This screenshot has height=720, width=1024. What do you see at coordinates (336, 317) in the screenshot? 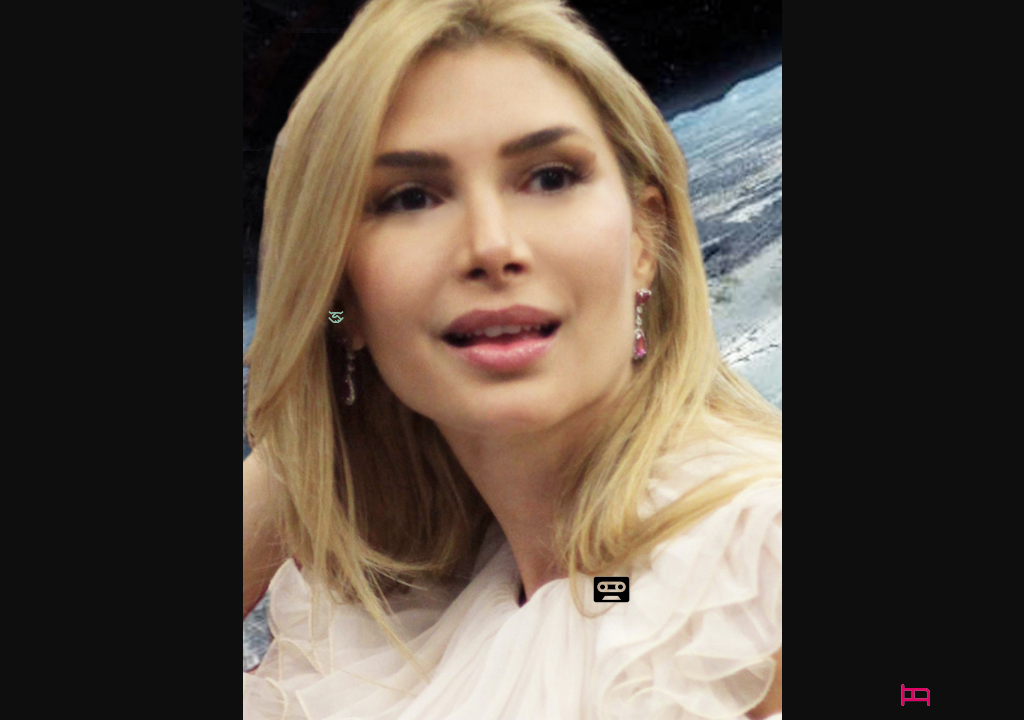
I see `indicates a partnership or collaboration` at bounding box center [336, 317].